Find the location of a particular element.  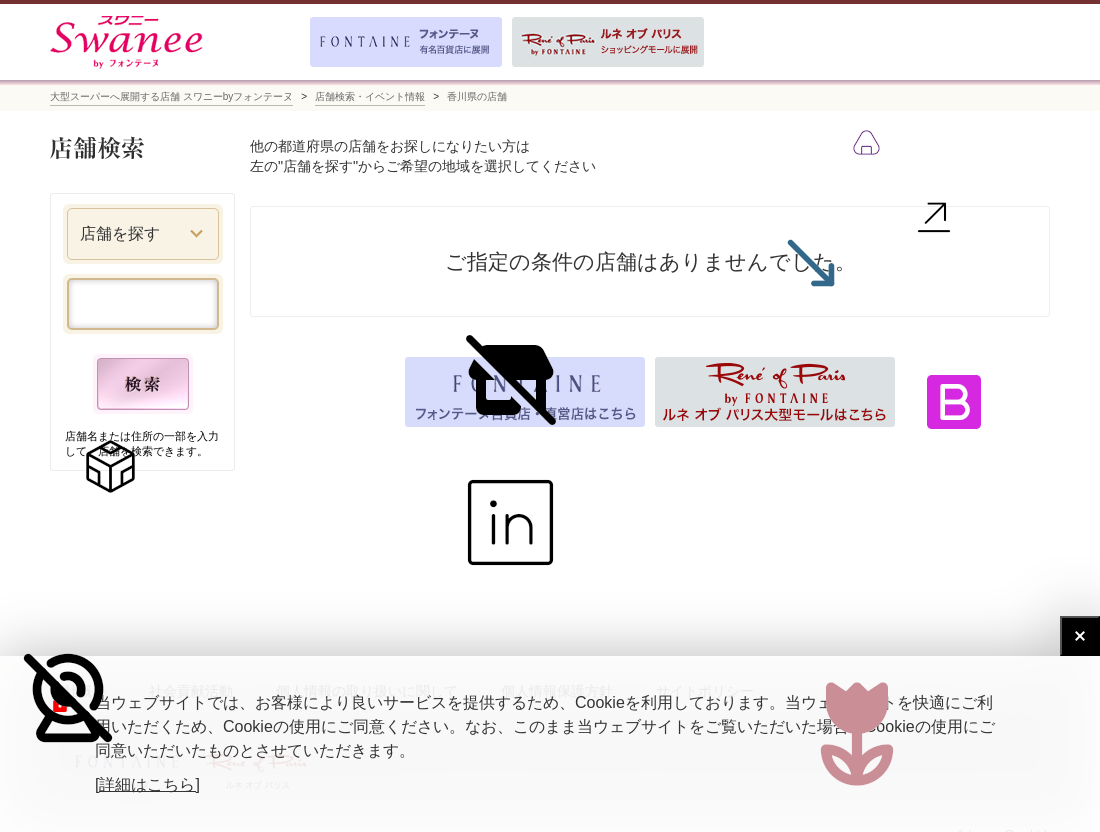

disable webcam is located at coordinates (68, 698).